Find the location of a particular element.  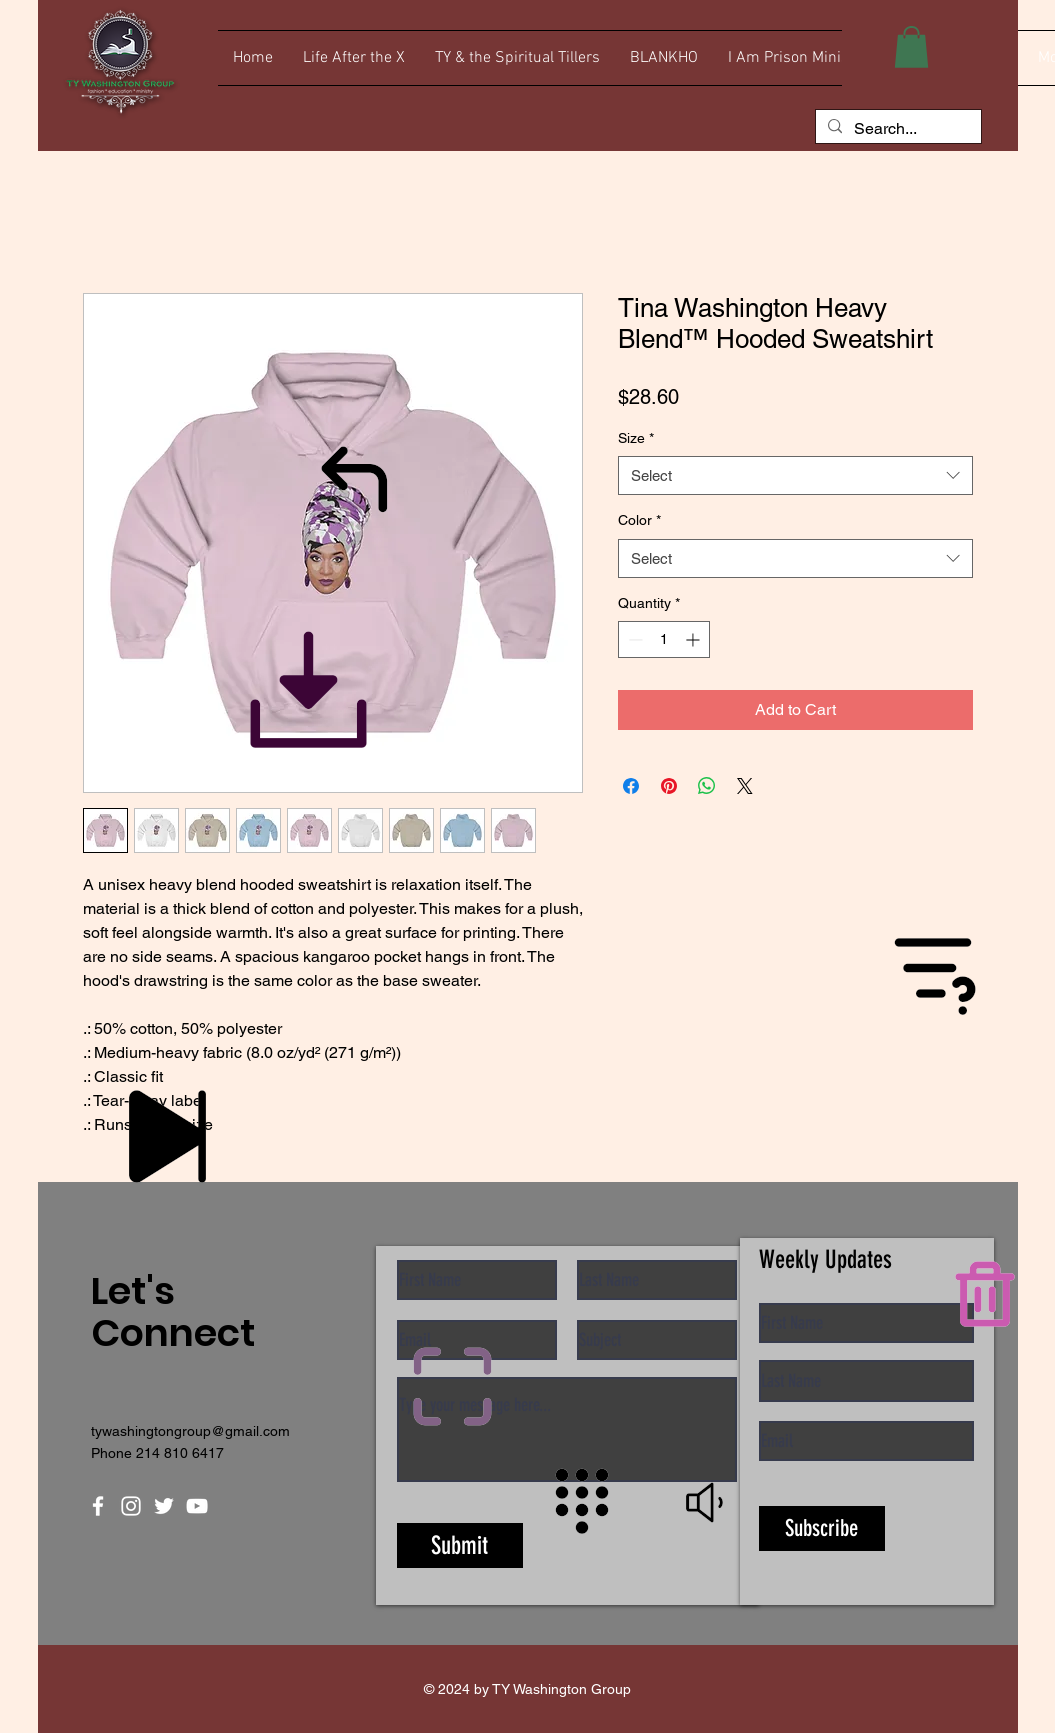

open numeric keypad for input is located at coordinates (582, 1500).